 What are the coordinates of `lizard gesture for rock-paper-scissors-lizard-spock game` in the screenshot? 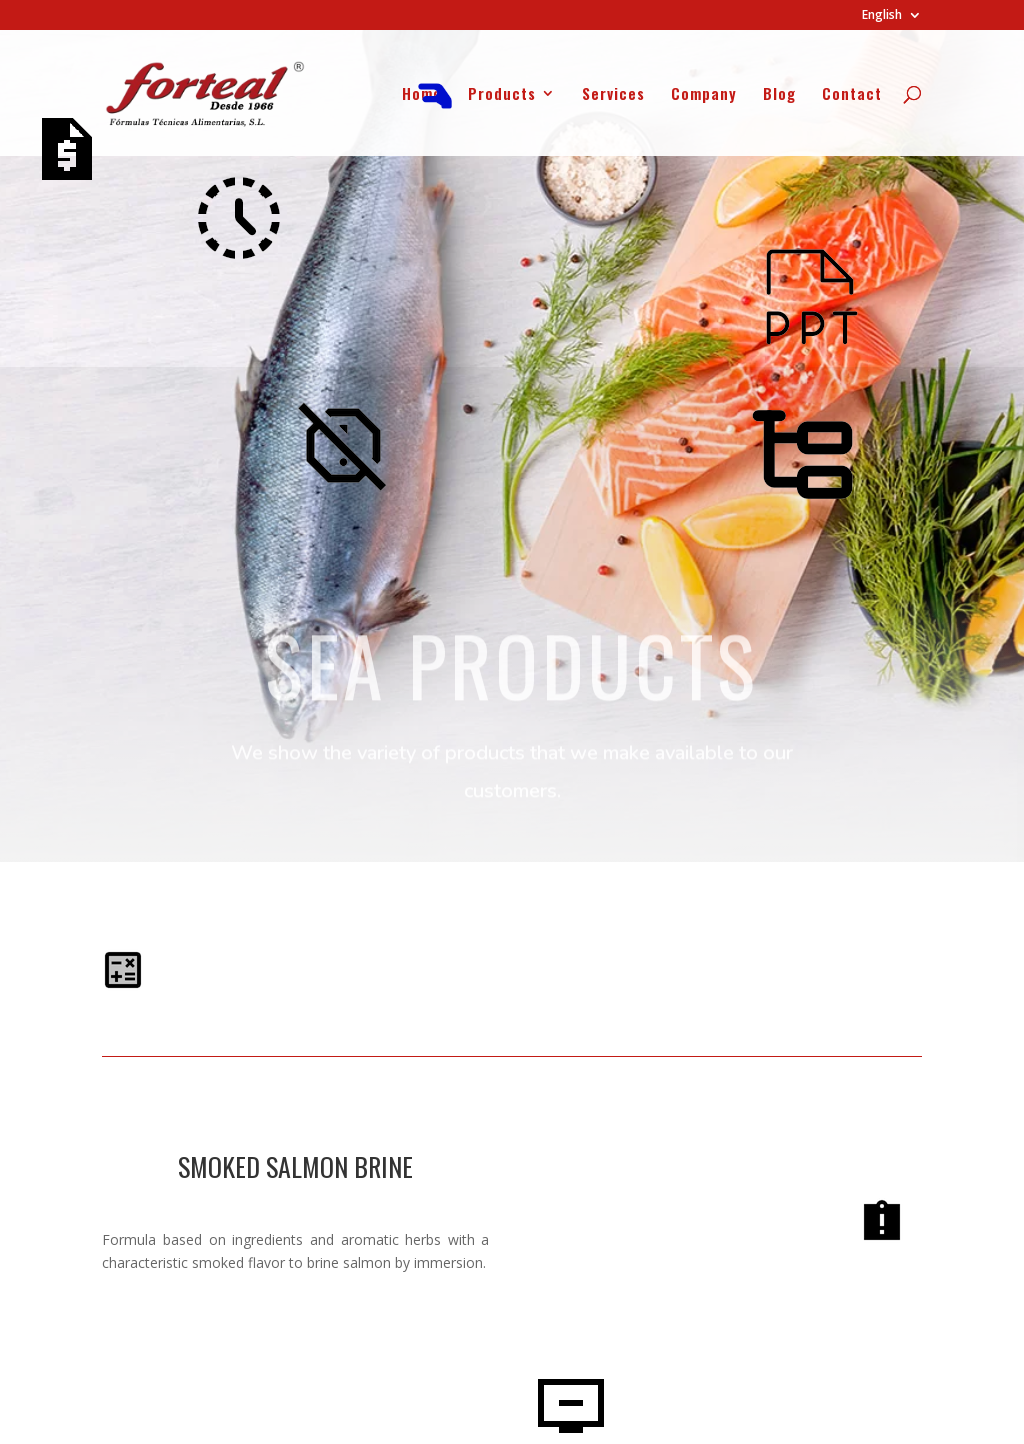 It's located at (435, 96).